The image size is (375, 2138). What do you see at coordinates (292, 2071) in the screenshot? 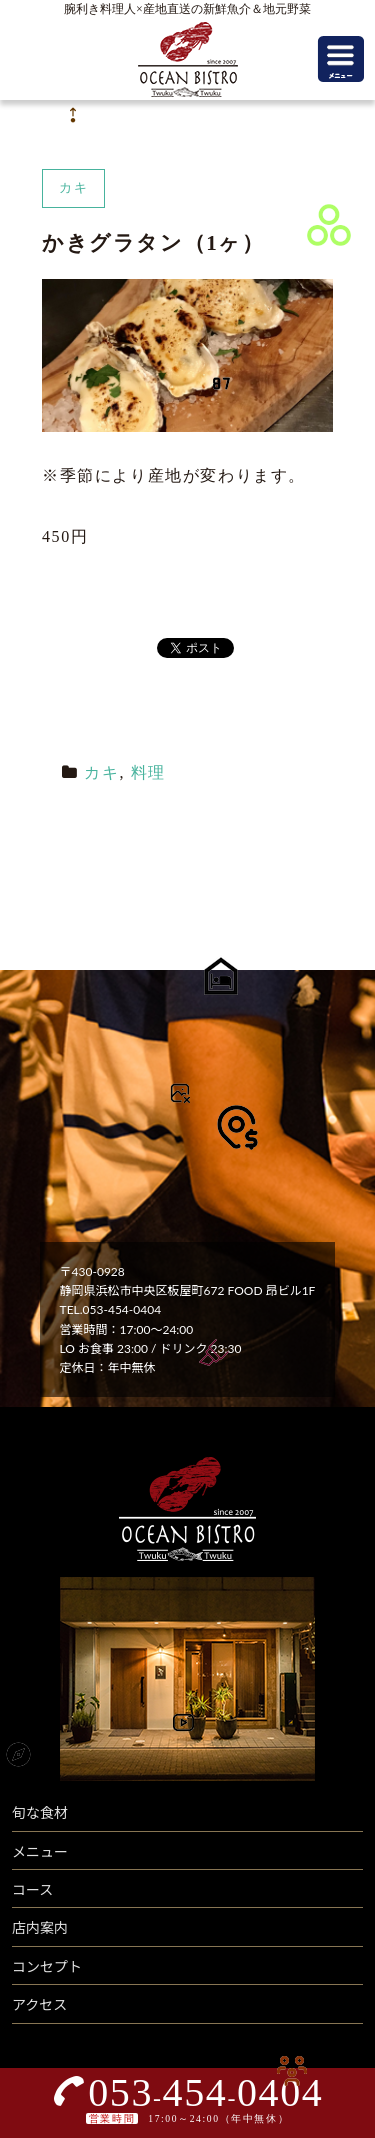
I see `view group members or team roster` at bounding box center [292, 2071].